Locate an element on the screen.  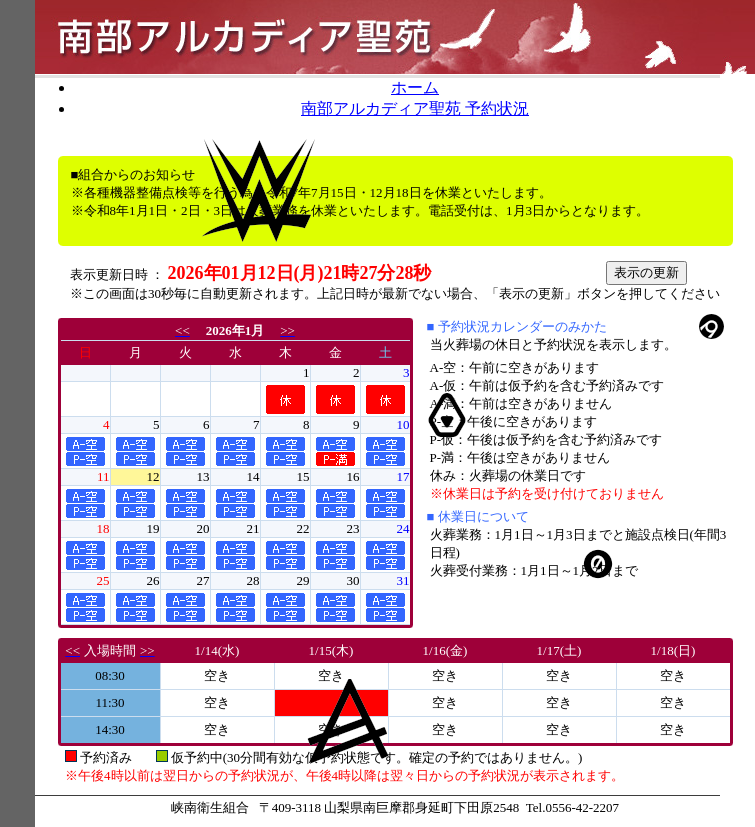
visit AppVeyor CI/CD platform is located at coordinates (711, 326).